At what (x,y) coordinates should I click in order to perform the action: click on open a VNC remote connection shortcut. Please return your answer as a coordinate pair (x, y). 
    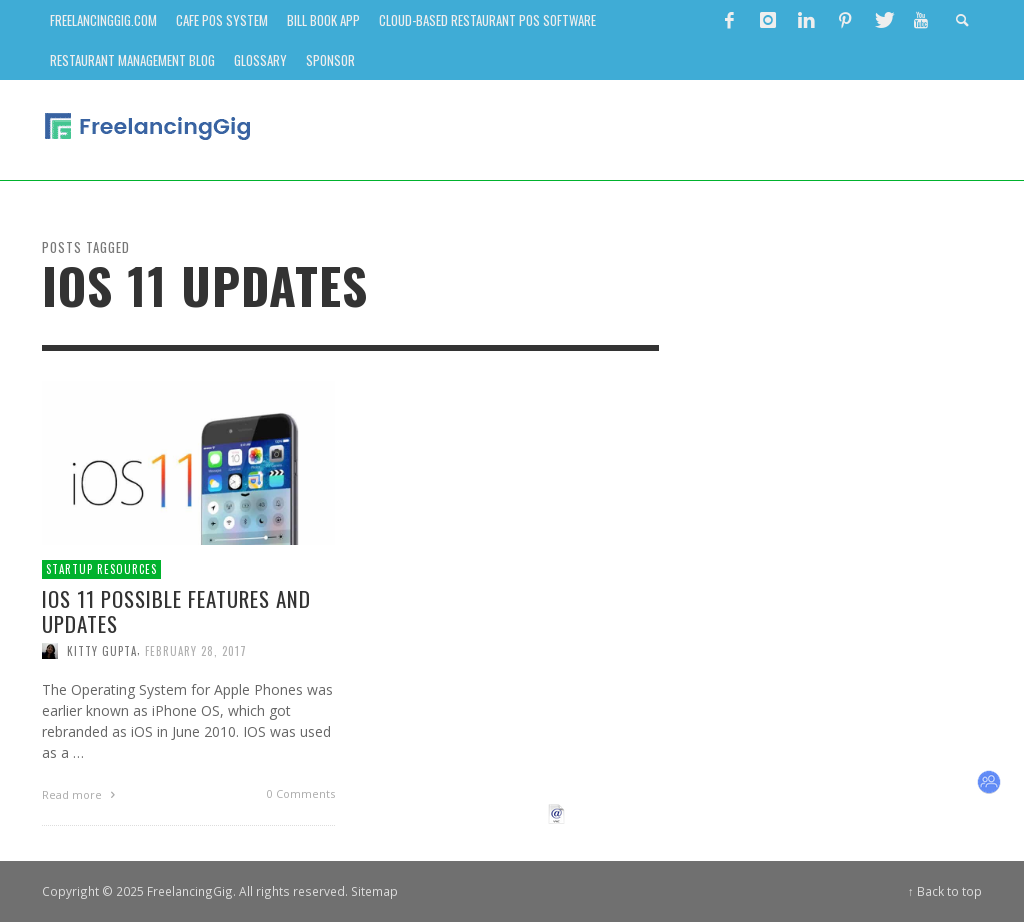
    Looking at the image, I should click on (556, 814).